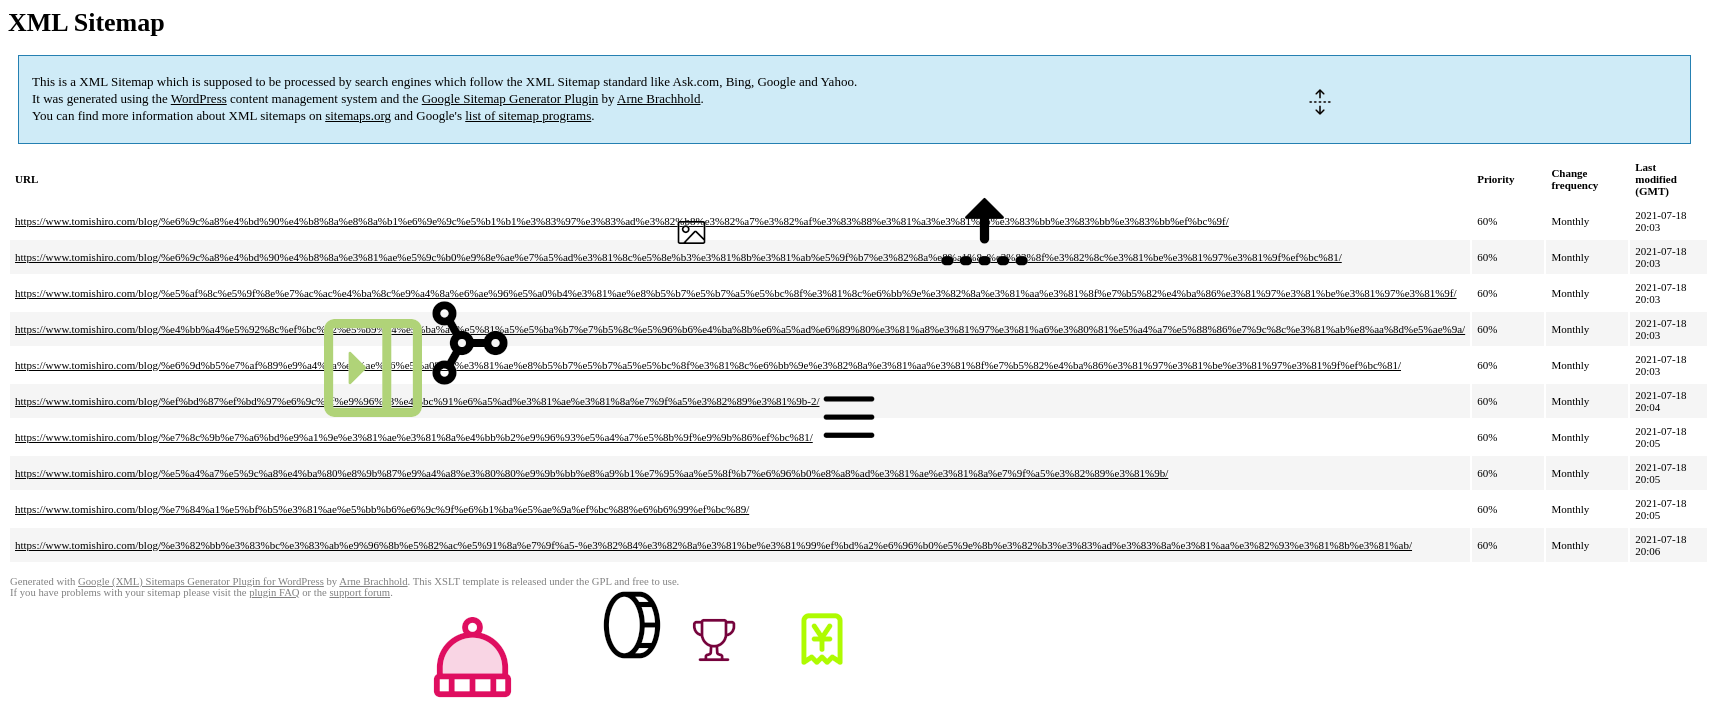 The image size is (1709, 720). I want to click on view receipt in yuan currency, so click(822, 639).